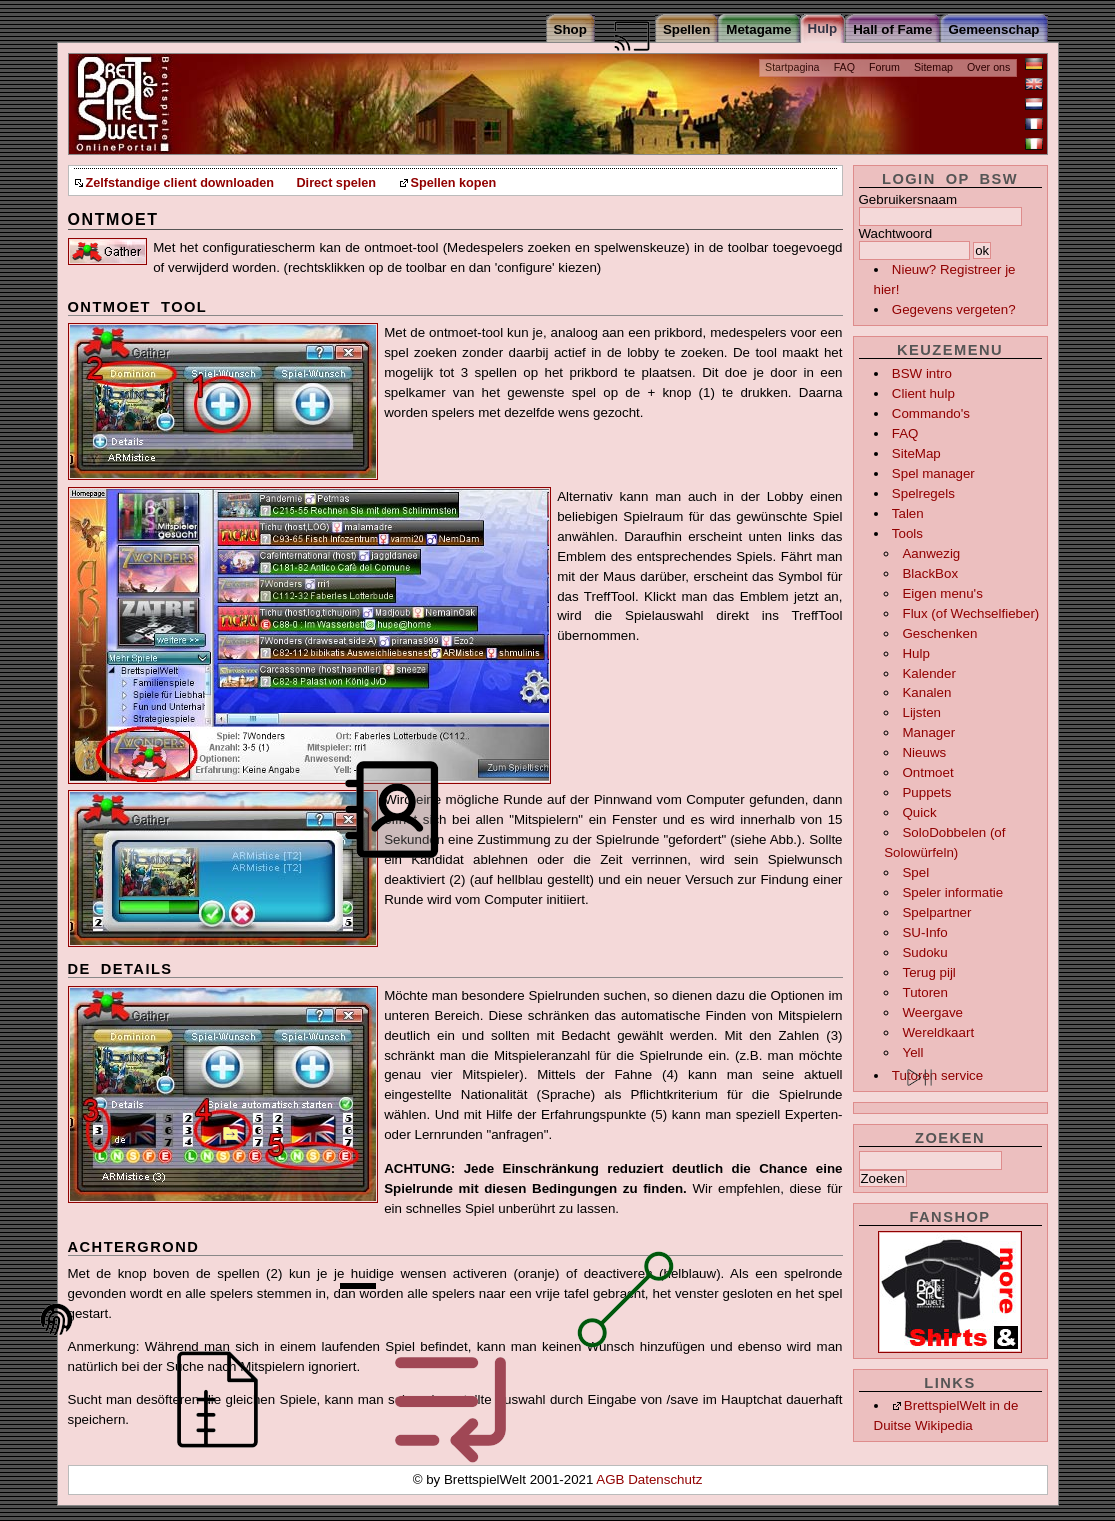 This screenshot has height=1521, width=1115. What do you see at coordinates (358, 1262) in the screenshot?
I see `minimize window to taskbar` at bounding box center [358, 1262].